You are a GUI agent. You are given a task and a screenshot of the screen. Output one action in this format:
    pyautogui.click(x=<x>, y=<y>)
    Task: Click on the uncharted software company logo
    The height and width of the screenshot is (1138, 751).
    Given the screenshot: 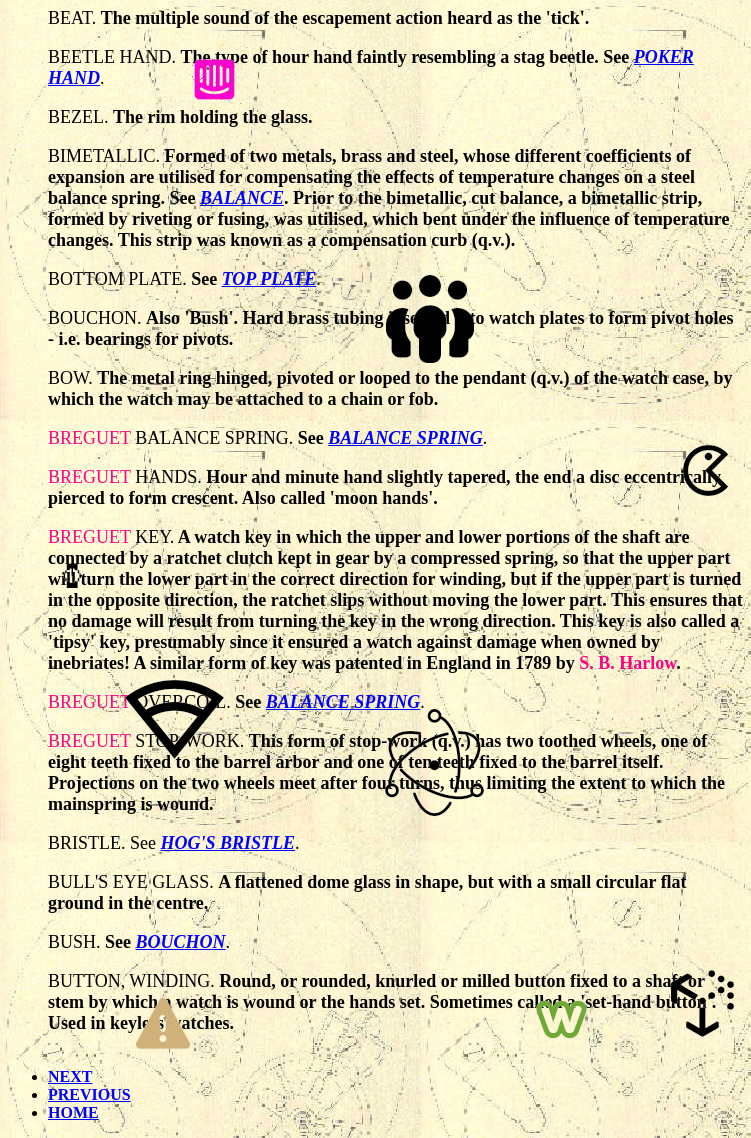 What is the action you would take?
    pyautogui.click(x=702, y=1003)
    